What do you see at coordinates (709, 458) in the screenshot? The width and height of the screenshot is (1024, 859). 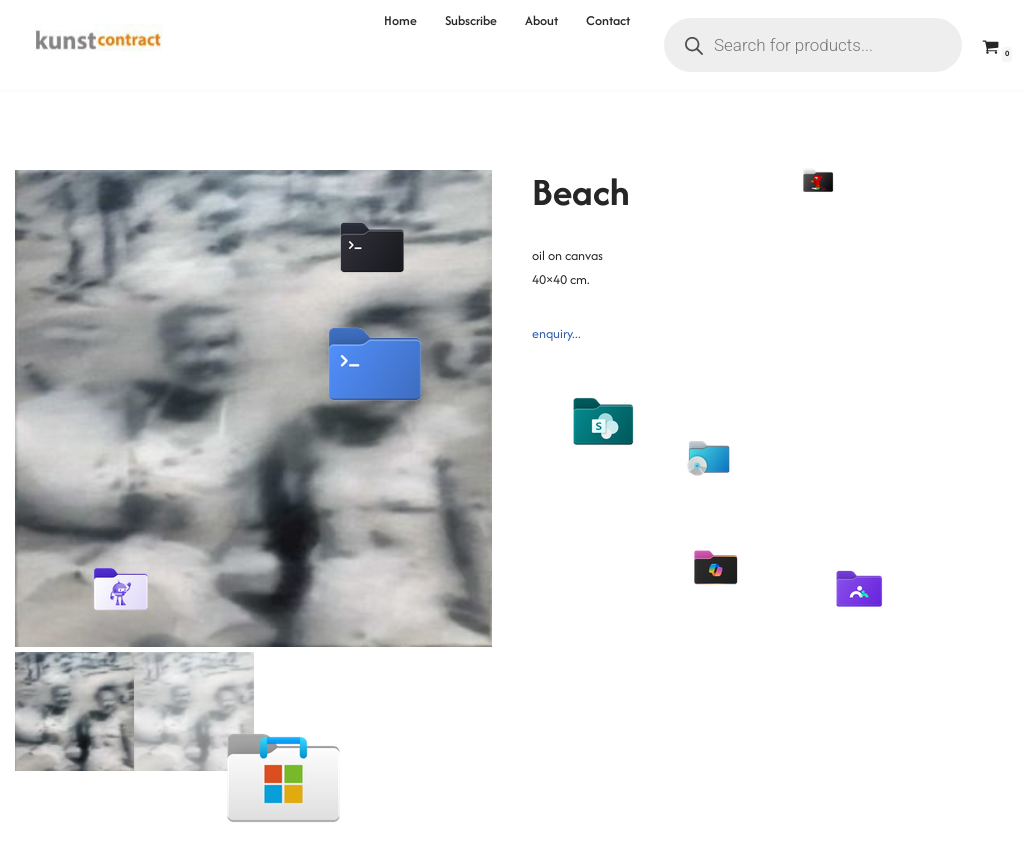 I see `folder containing program installation files` at bounding box center [709, 458].